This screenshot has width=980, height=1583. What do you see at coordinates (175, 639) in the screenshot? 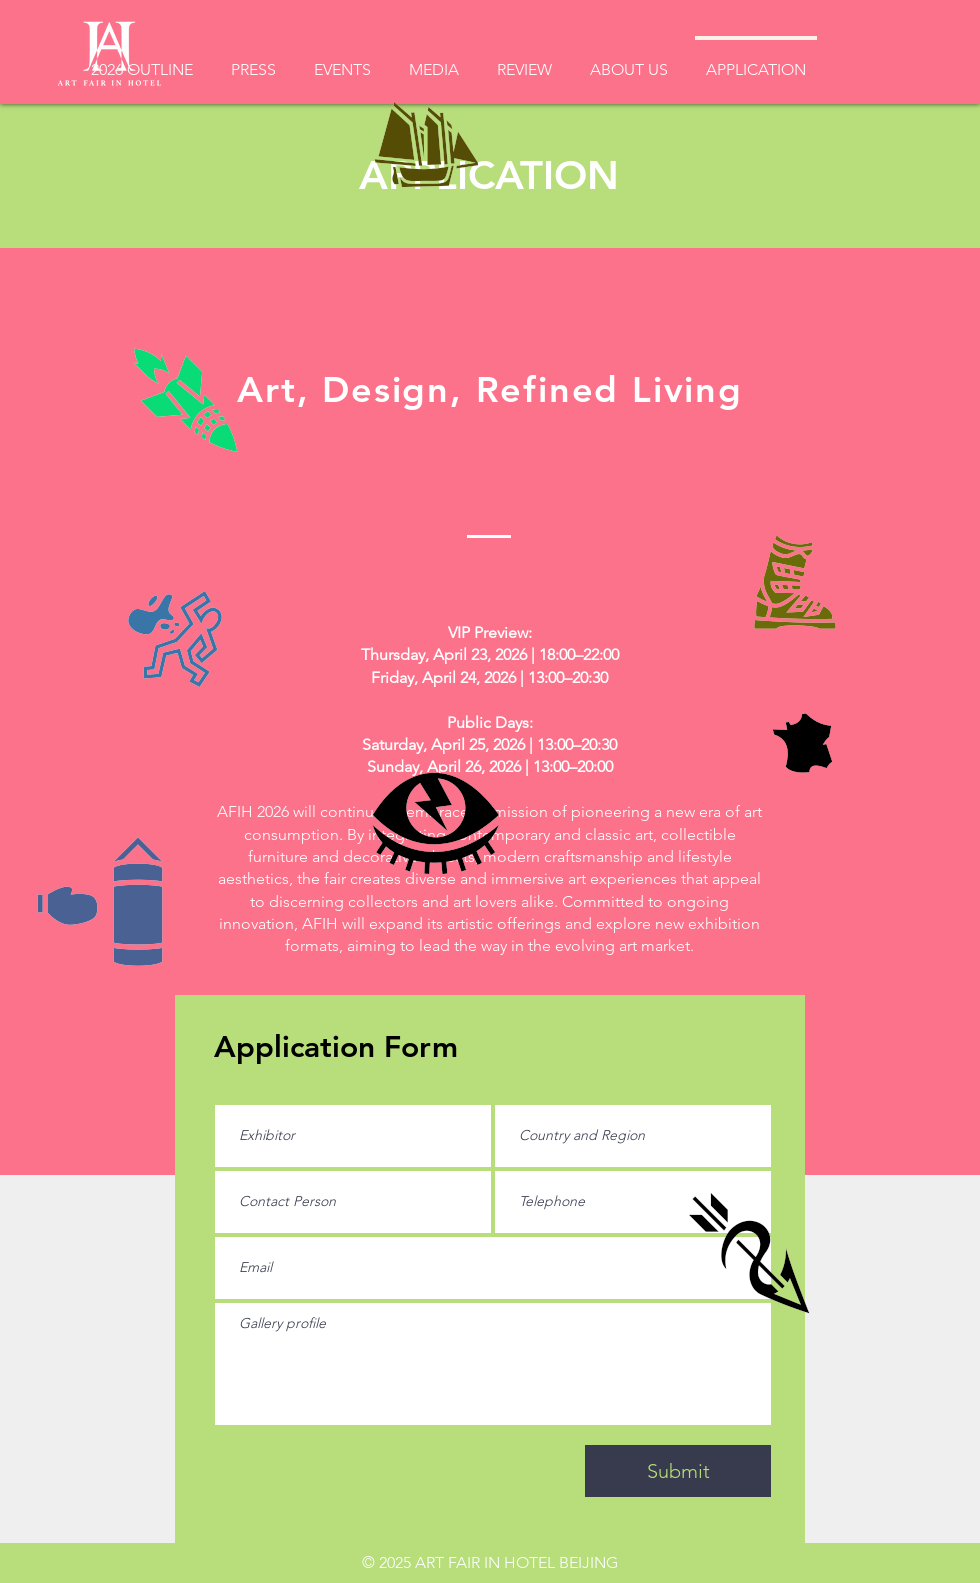
I see `indicates a crime scene or murder mystery game element` at bounding box center [175, 639].